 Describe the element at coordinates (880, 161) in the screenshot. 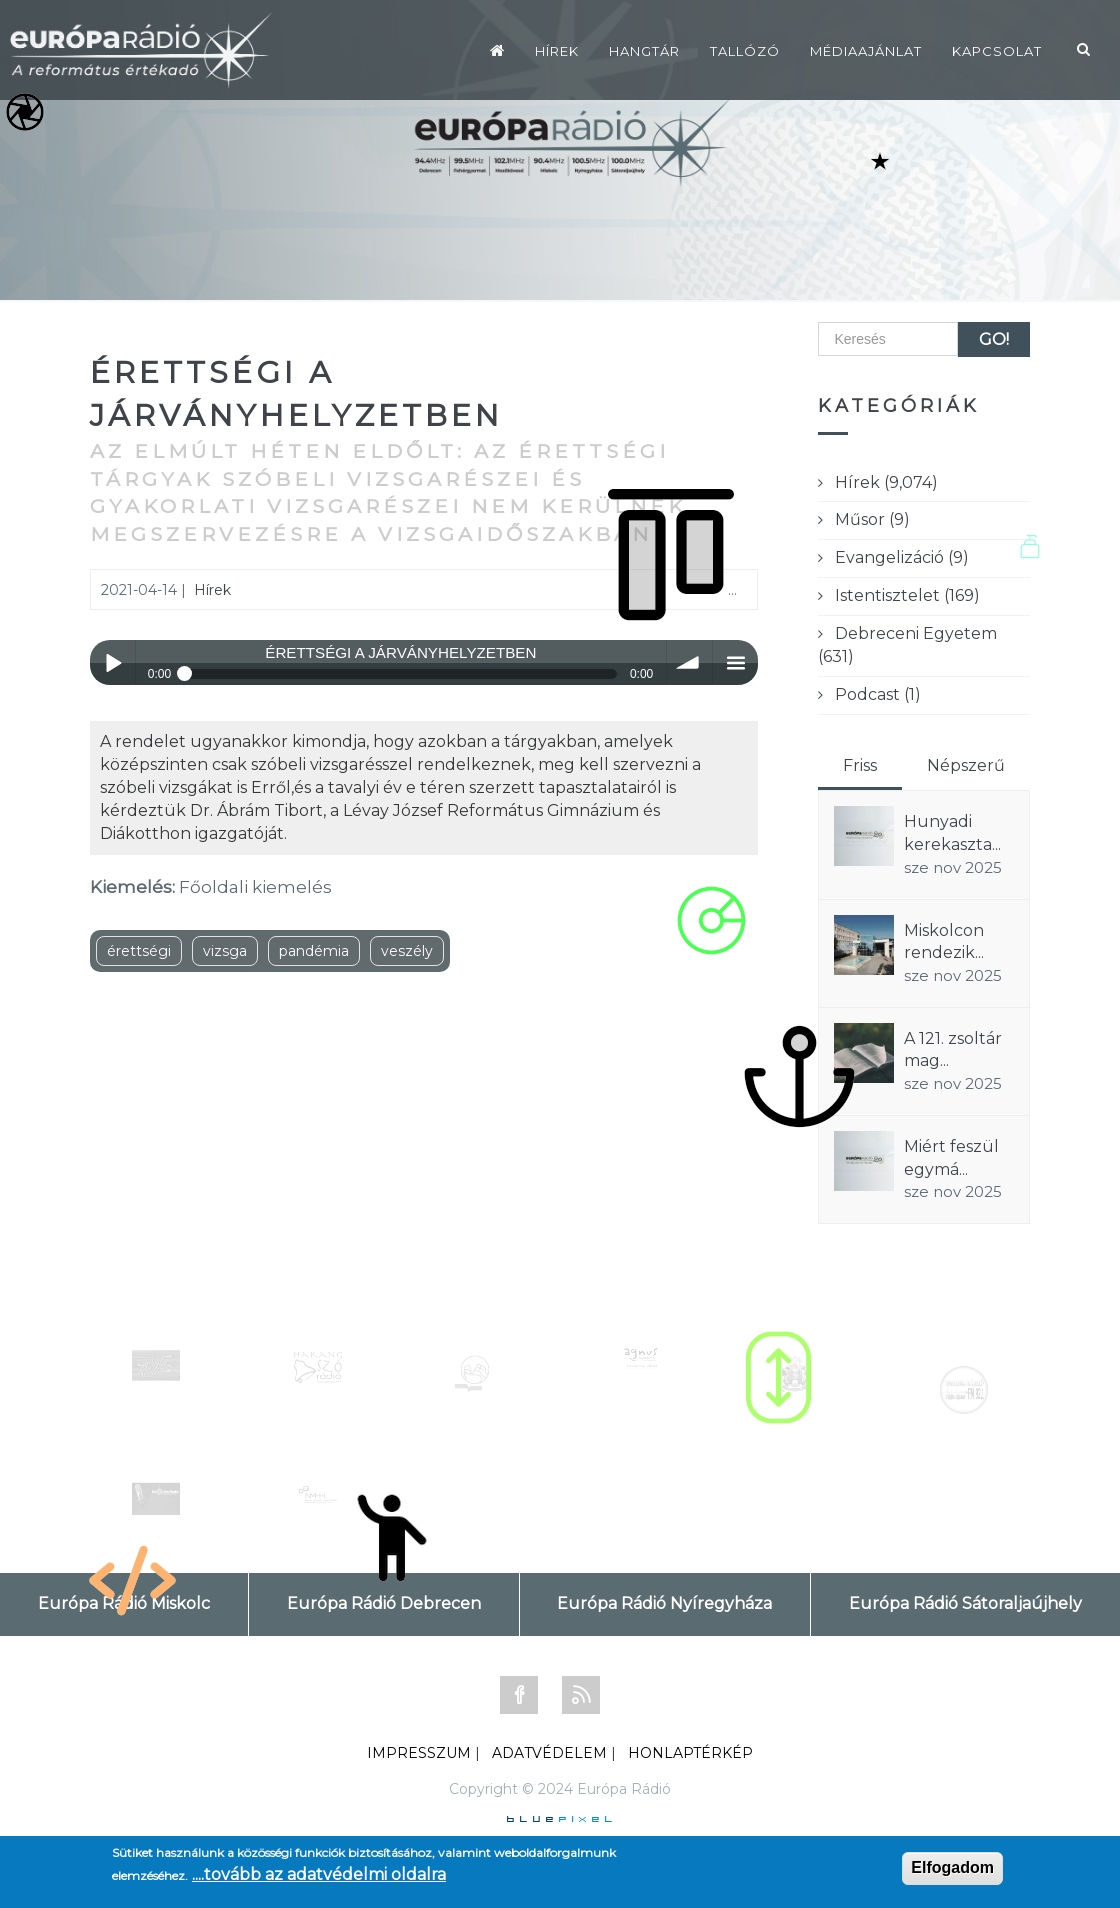

I see `add to favorites` at that location.